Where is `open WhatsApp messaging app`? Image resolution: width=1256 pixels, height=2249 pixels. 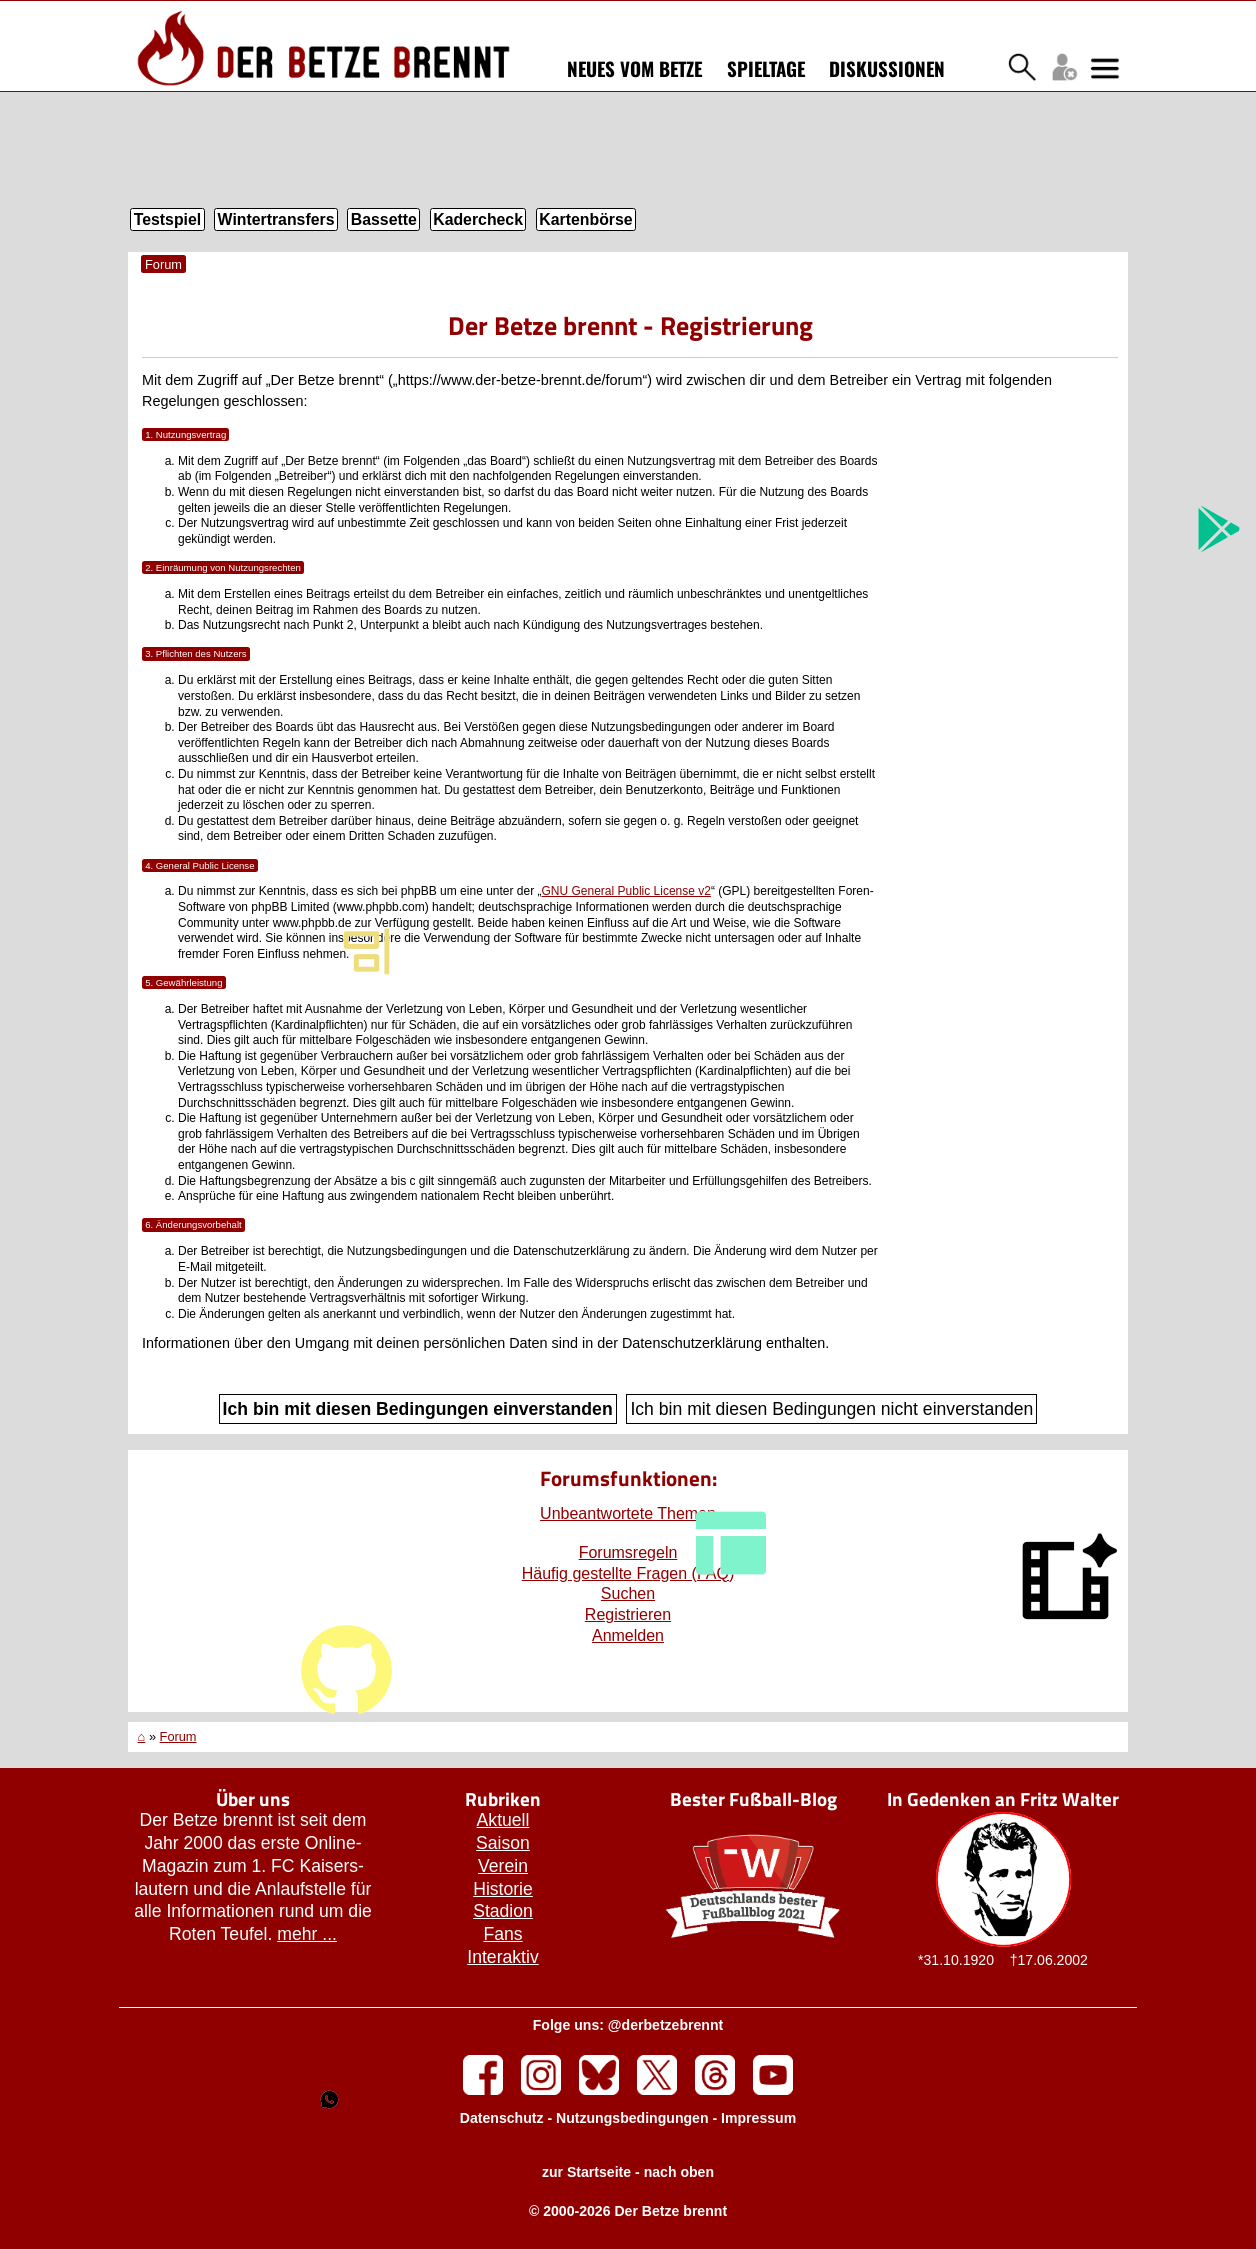 open WhatsApp messaging app is located at coordinates (329, 2099).